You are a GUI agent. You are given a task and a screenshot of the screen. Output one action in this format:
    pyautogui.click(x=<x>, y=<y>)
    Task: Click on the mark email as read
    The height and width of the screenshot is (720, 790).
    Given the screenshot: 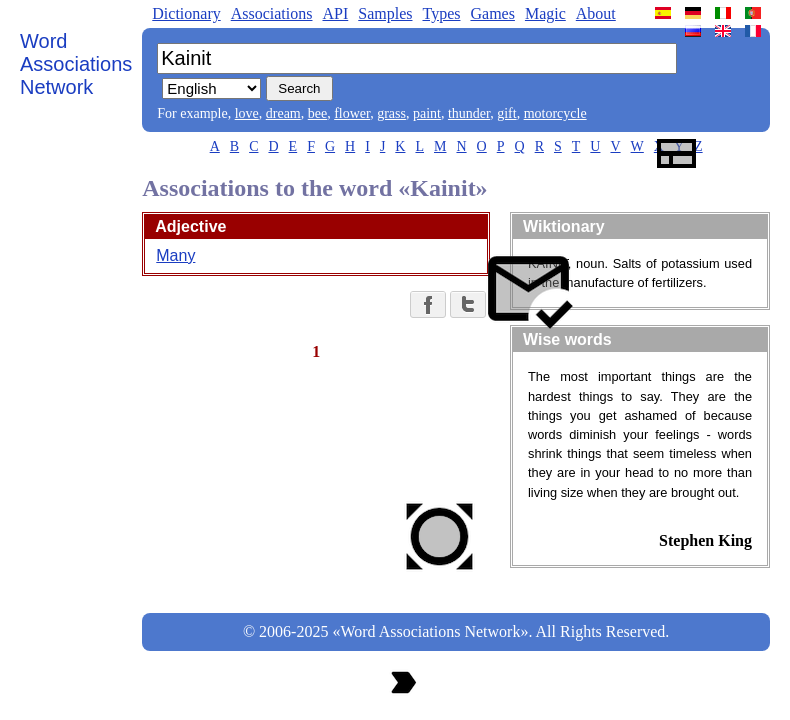 What is the action you would take?
    pyautogui.click(x=528, y=288)
    